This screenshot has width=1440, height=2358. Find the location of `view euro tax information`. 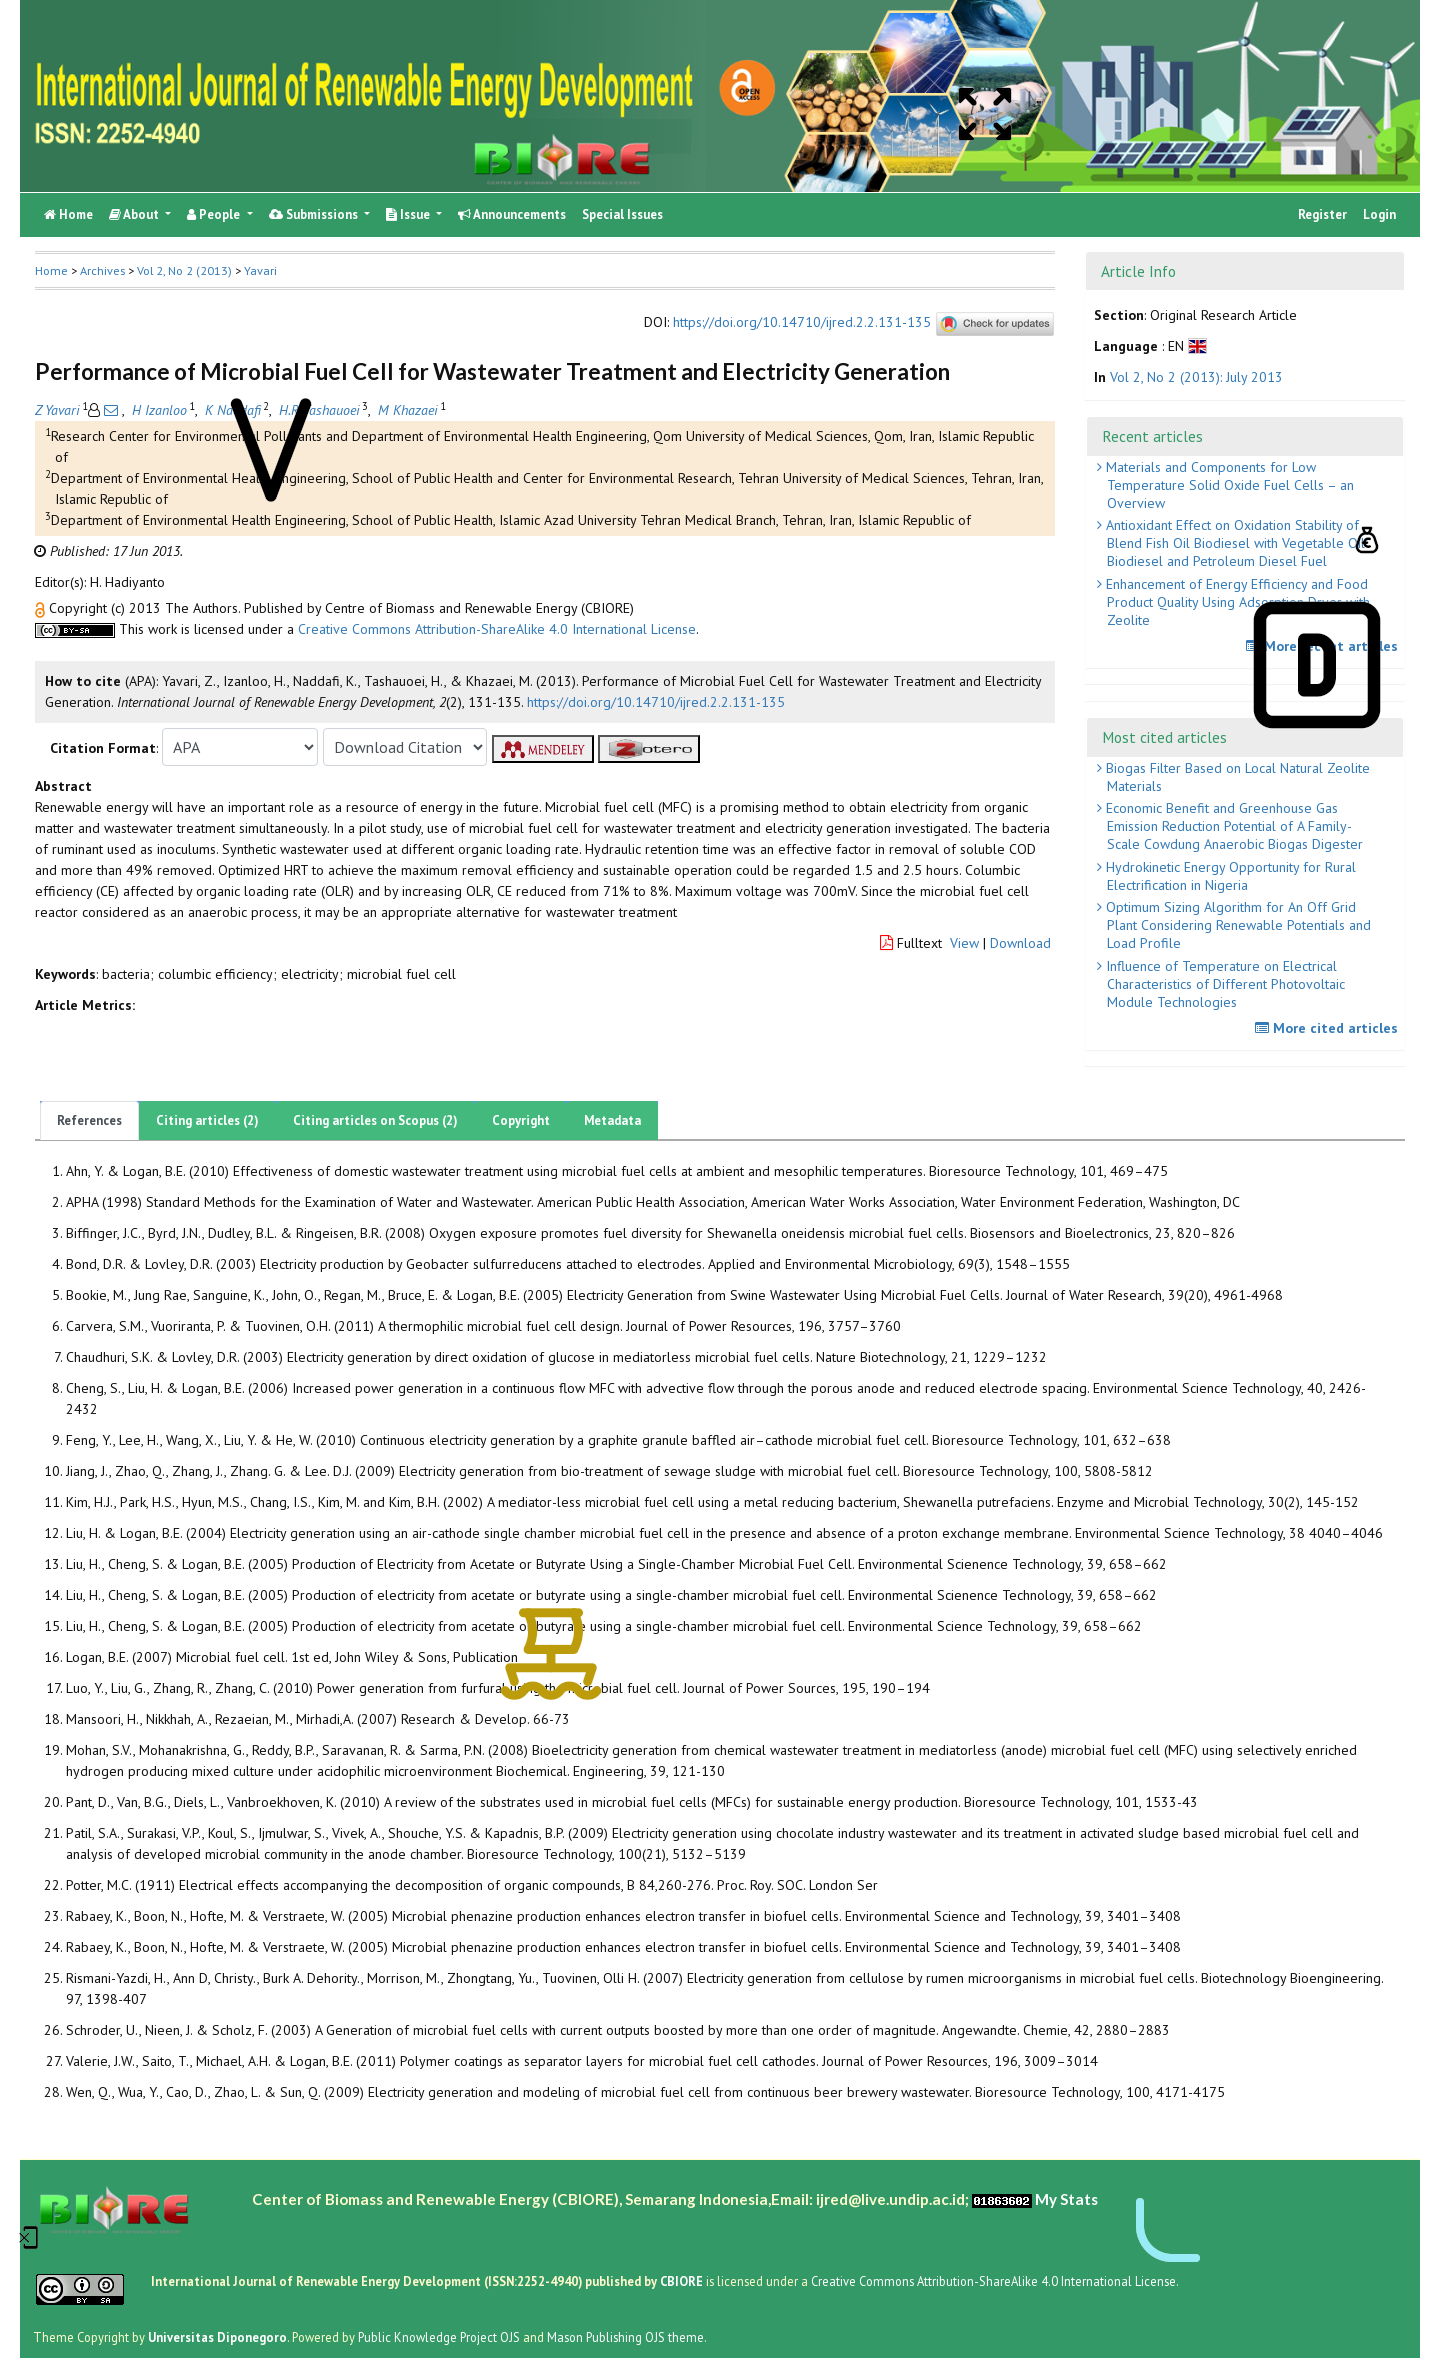

view euro tax information is located at coordinates (1367, 540).